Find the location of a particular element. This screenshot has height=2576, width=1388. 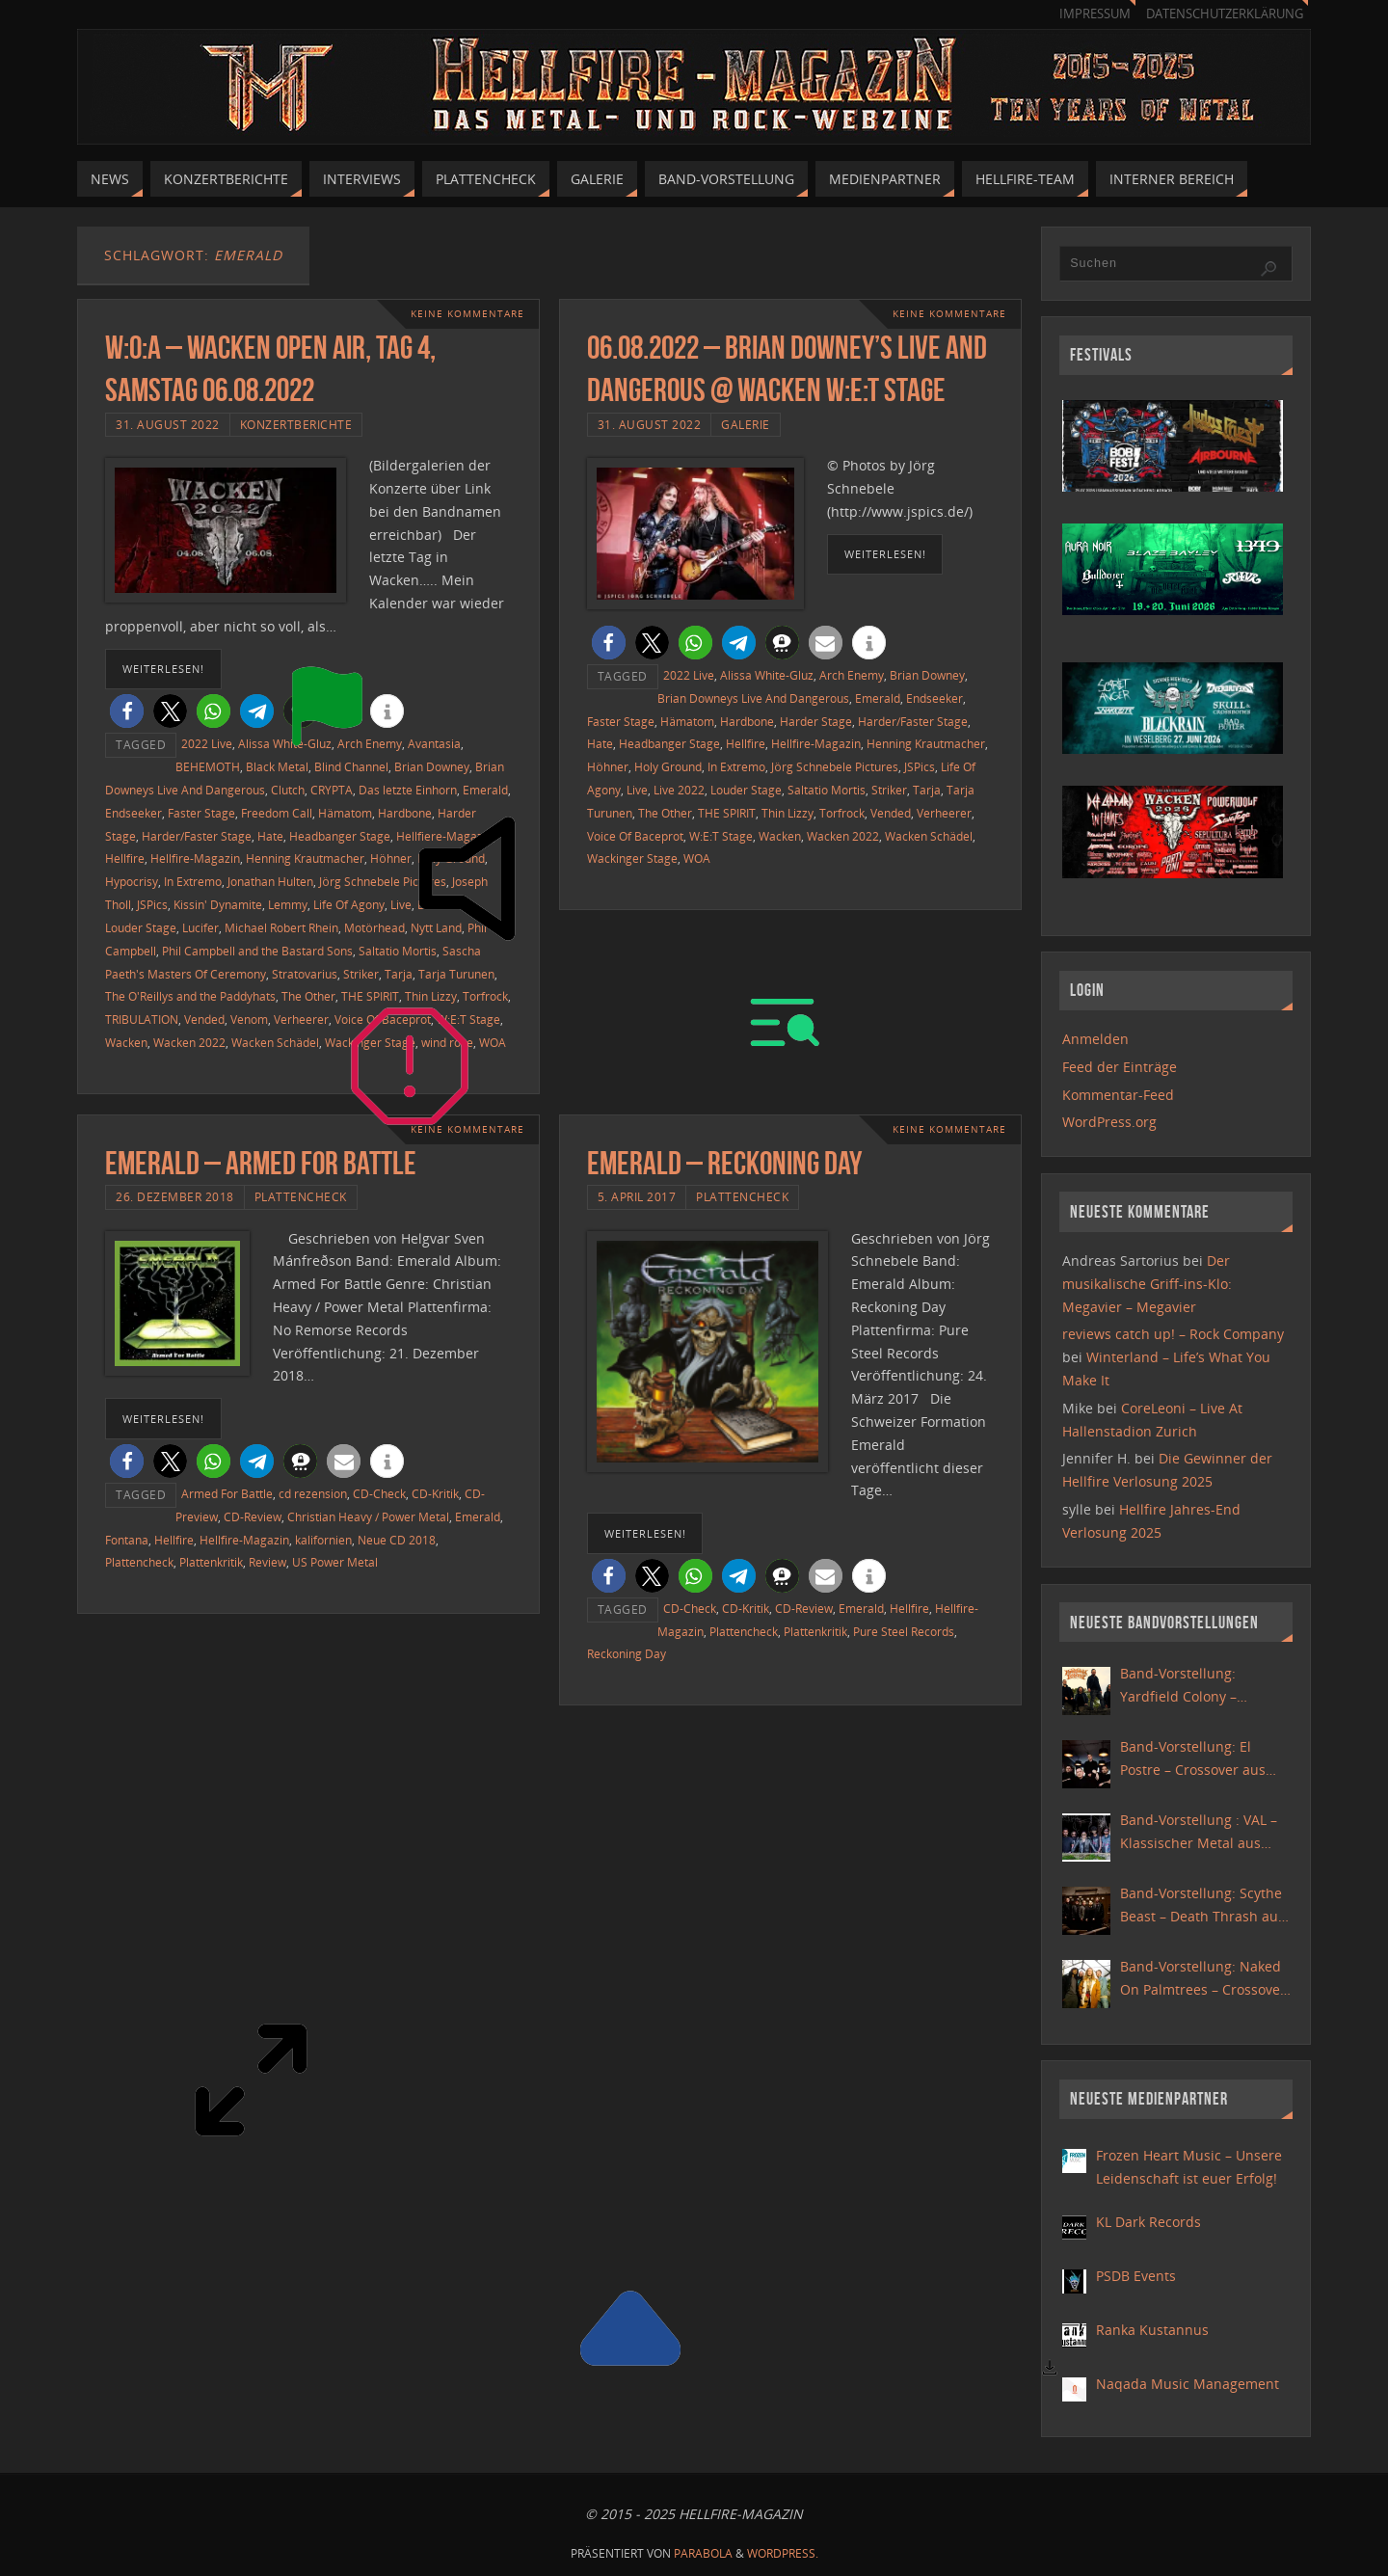

expand to full screen is located at coordinates (251, 2080).